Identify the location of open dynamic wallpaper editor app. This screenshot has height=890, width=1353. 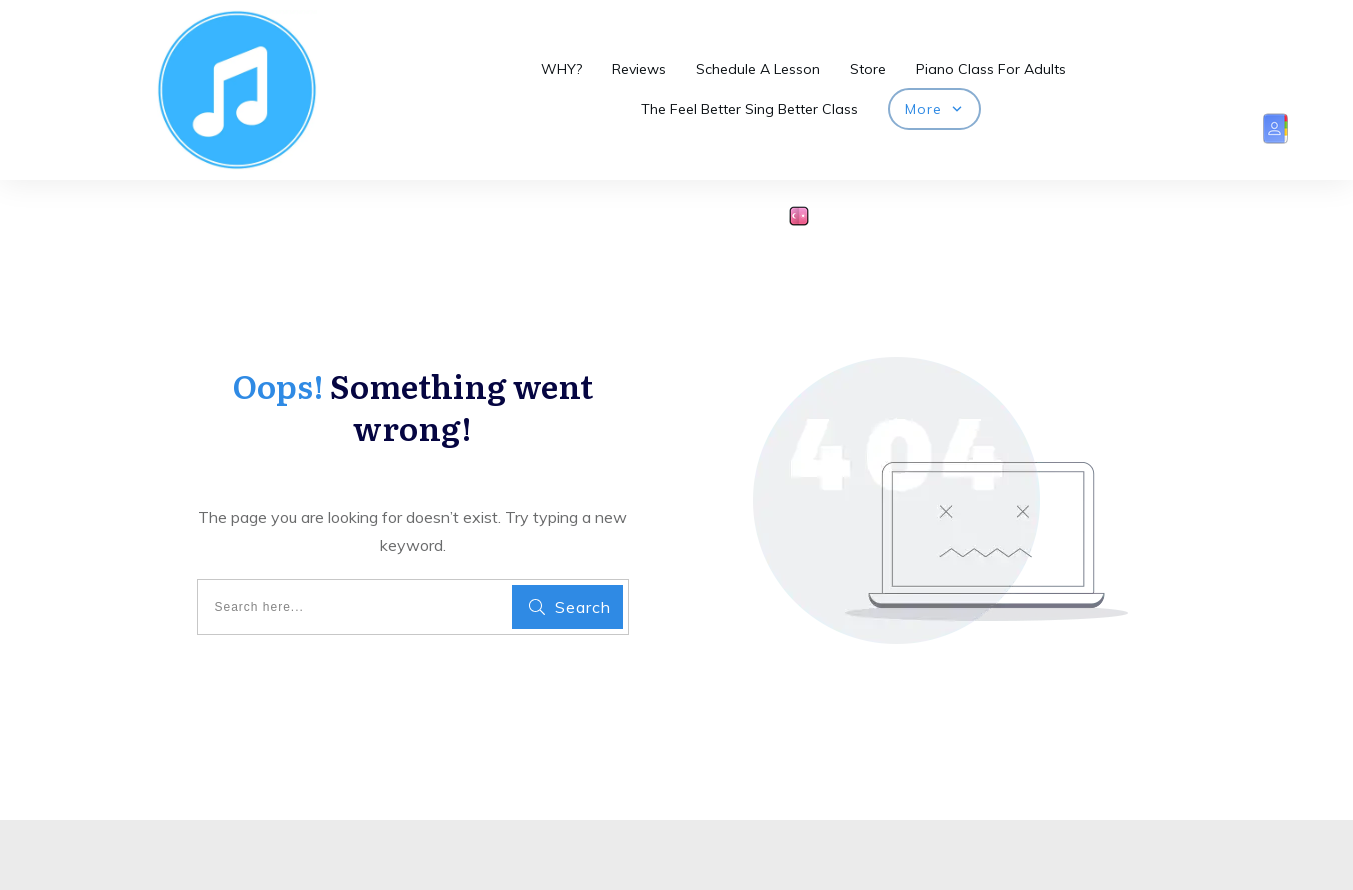
(799, 216).